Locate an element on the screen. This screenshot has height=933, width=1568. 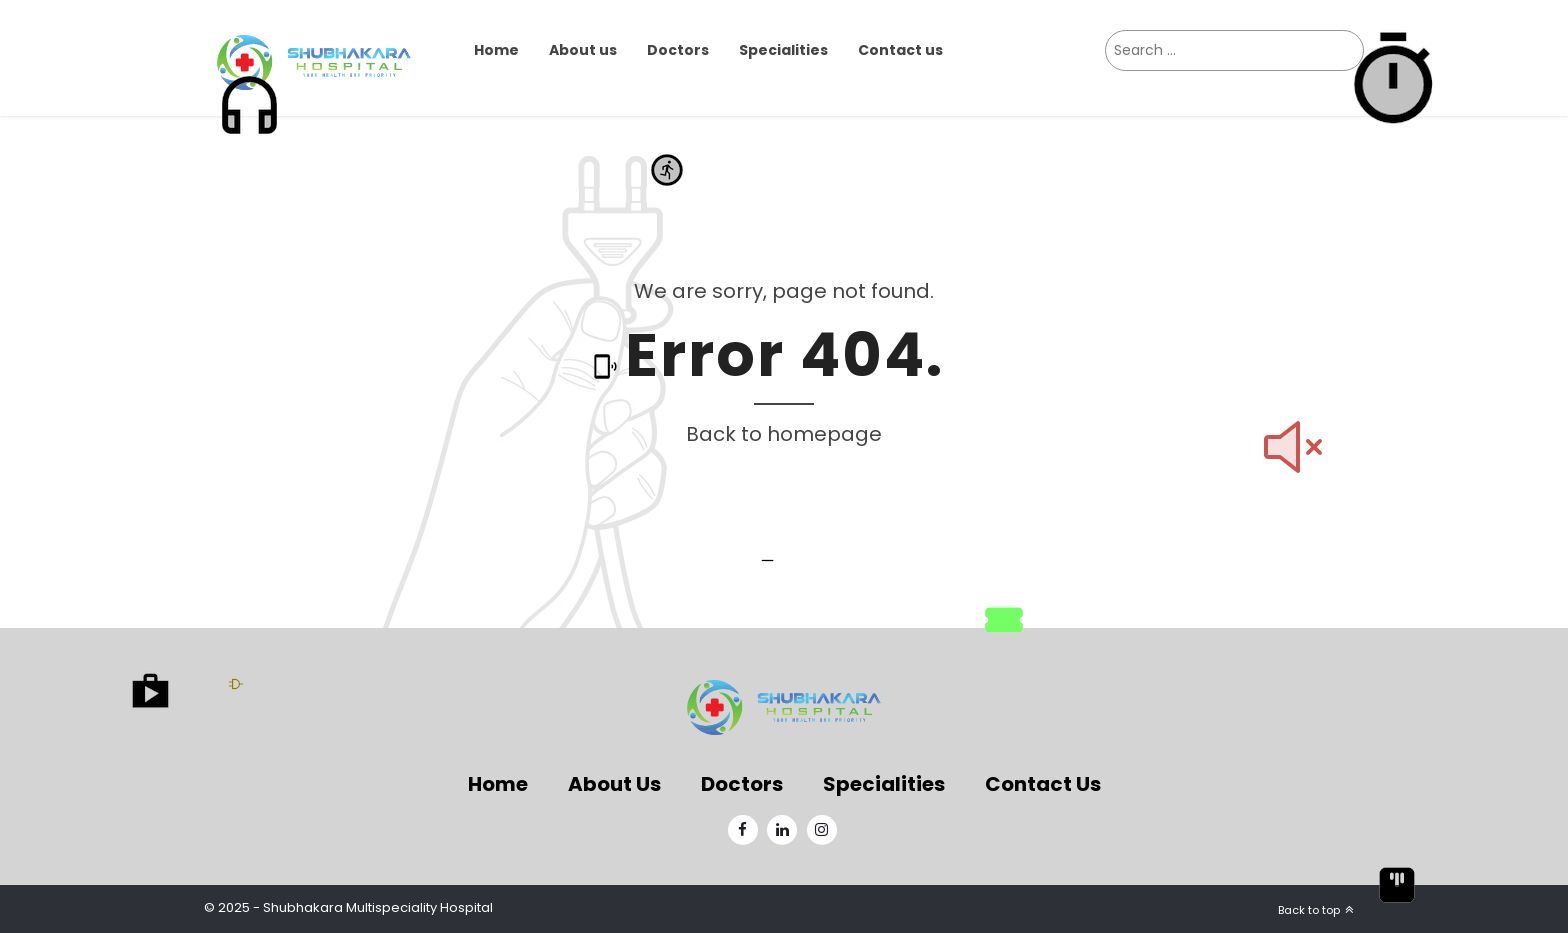
access running or jogging routes is located at coordinates (667, 170).